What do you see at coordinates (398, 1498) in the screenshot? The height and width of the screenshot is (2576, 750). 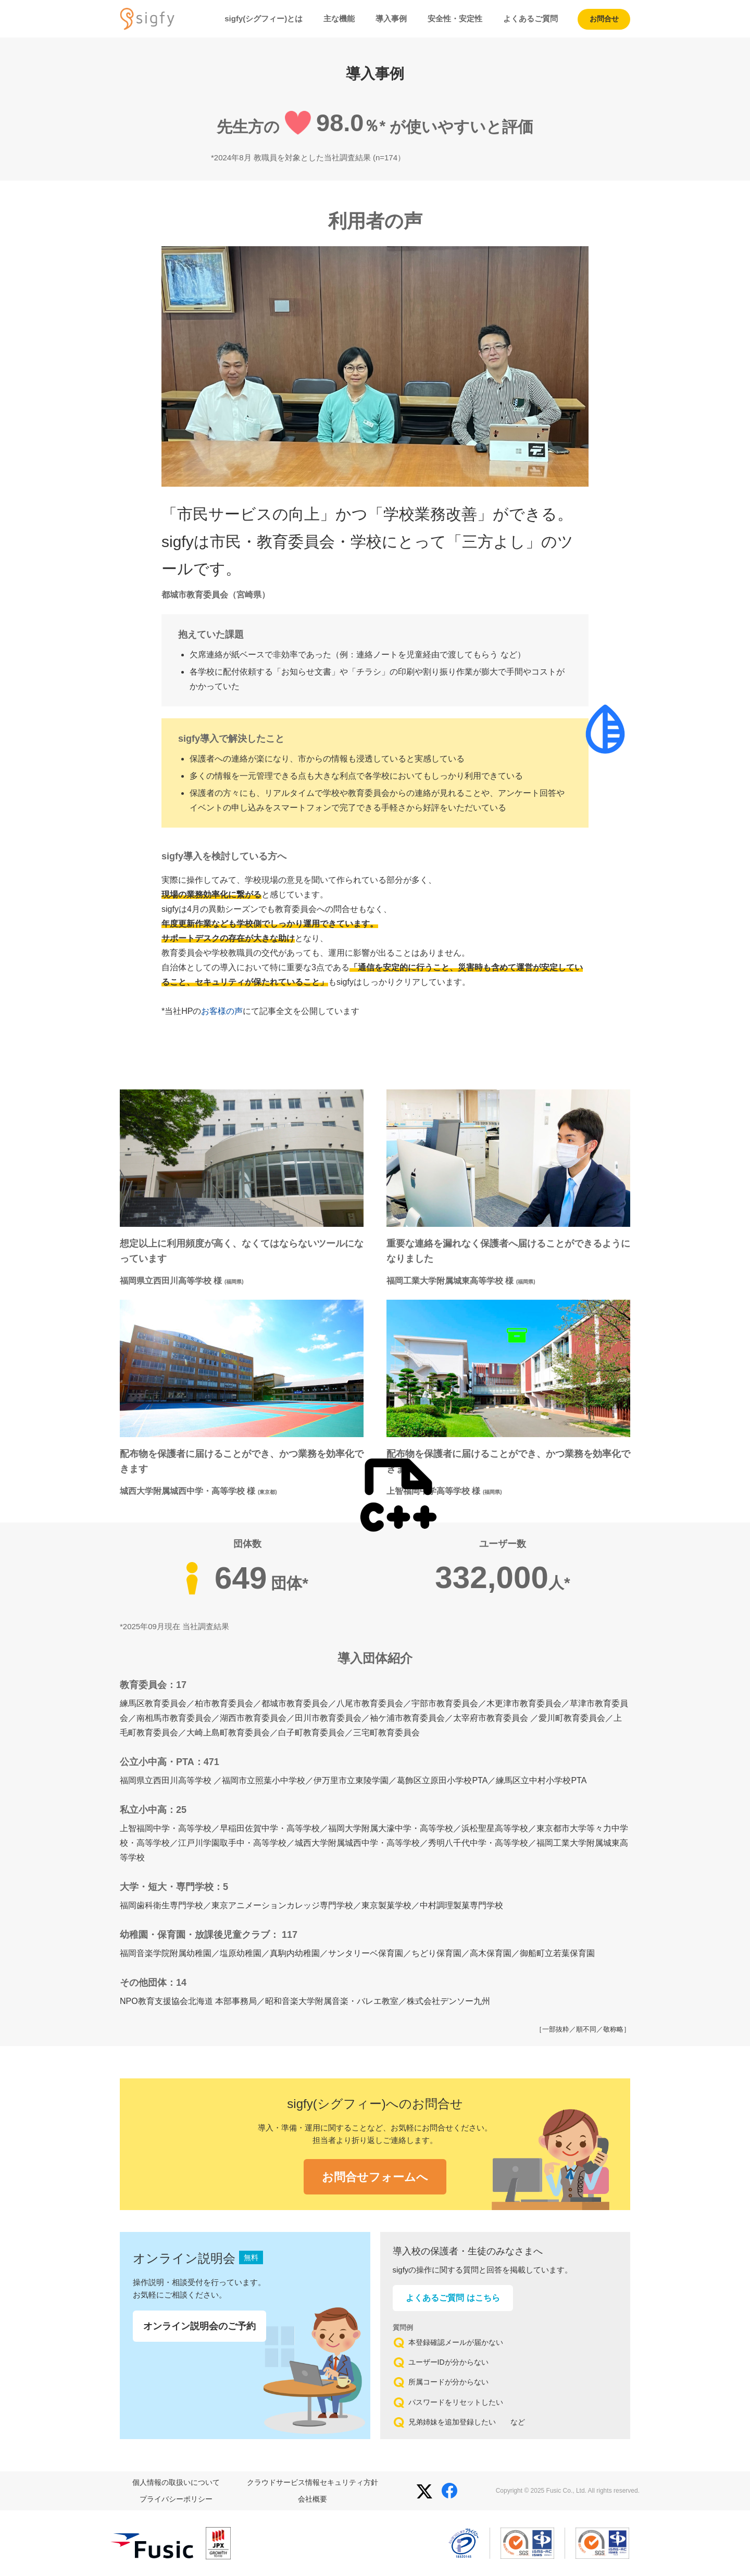 I see `a C++ source code file` at bounding box center [398, 1498].